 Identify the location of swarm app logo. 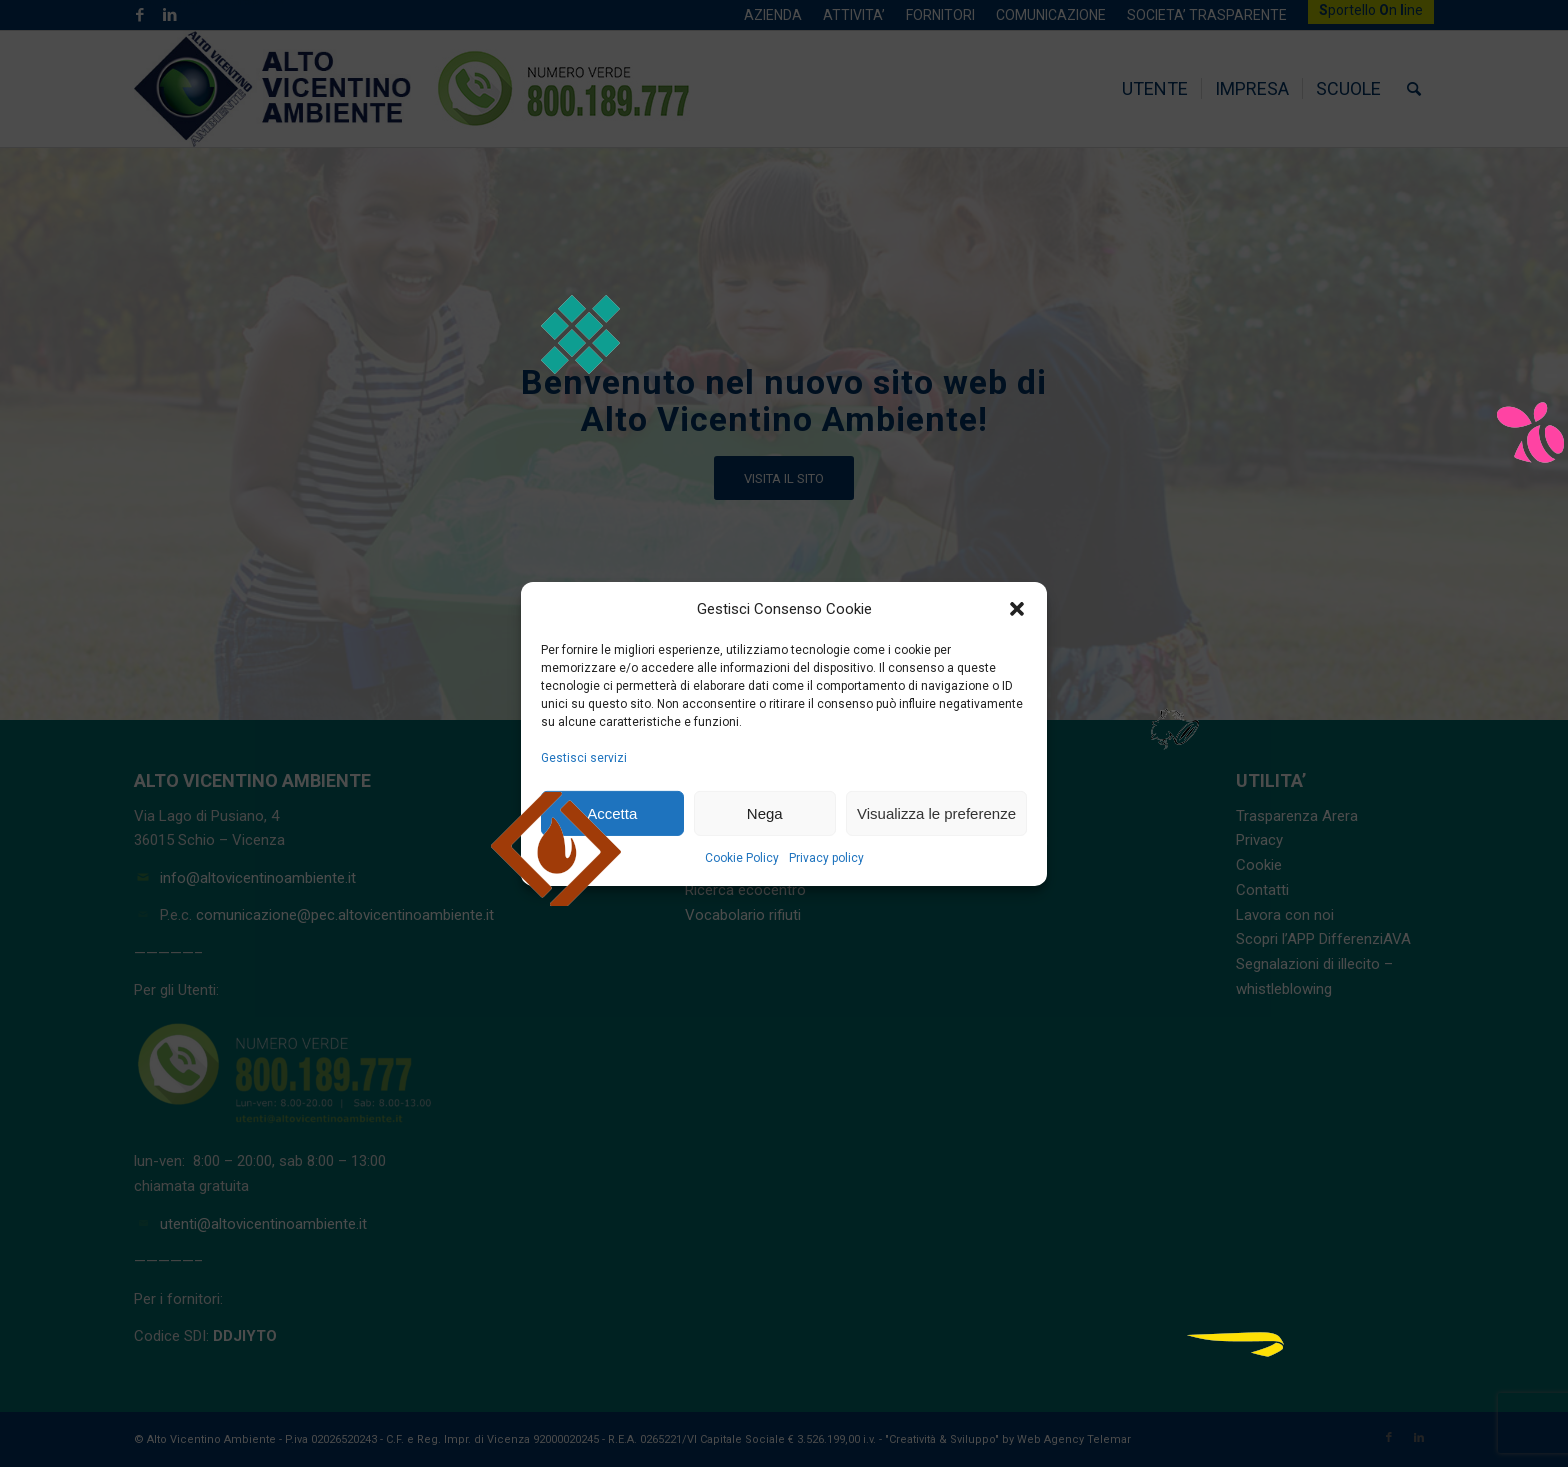
(1530, 432).